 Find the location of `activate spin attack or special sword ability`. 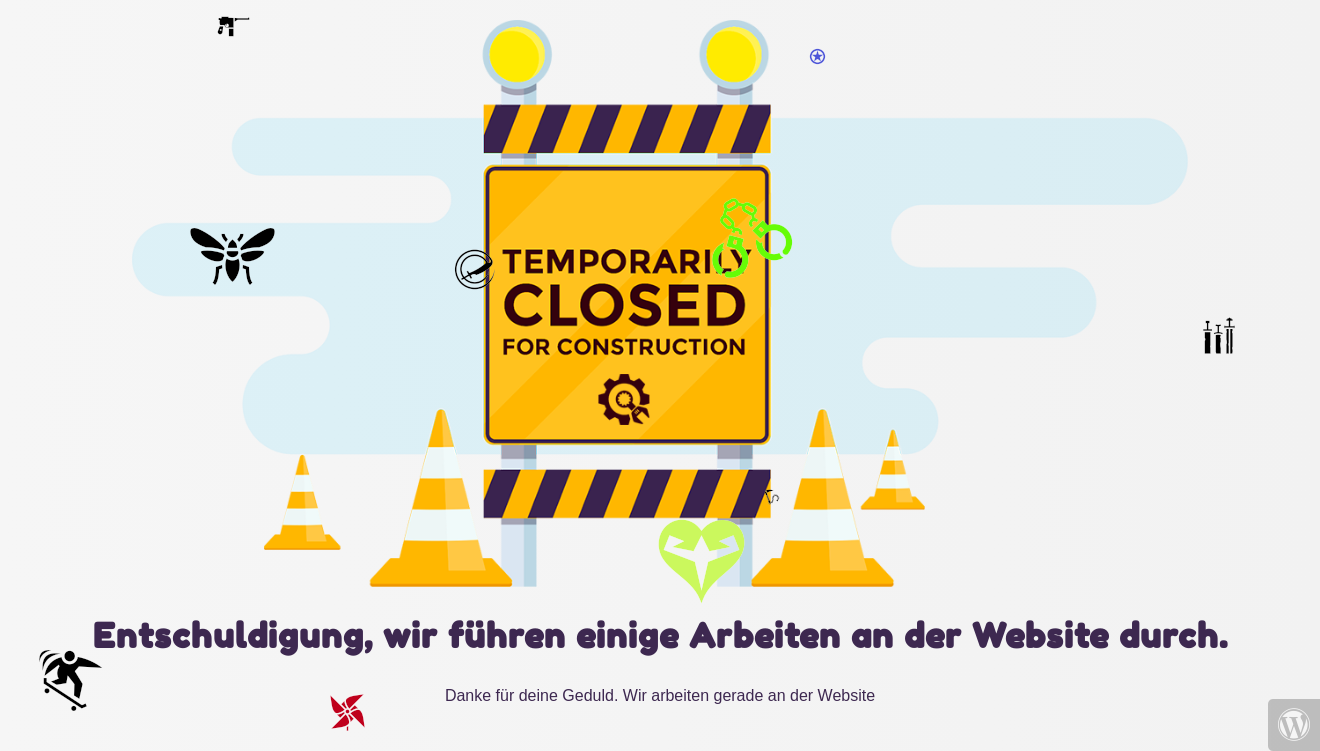

activate spin attack or special sword ability is located at coordinates (474, 269).